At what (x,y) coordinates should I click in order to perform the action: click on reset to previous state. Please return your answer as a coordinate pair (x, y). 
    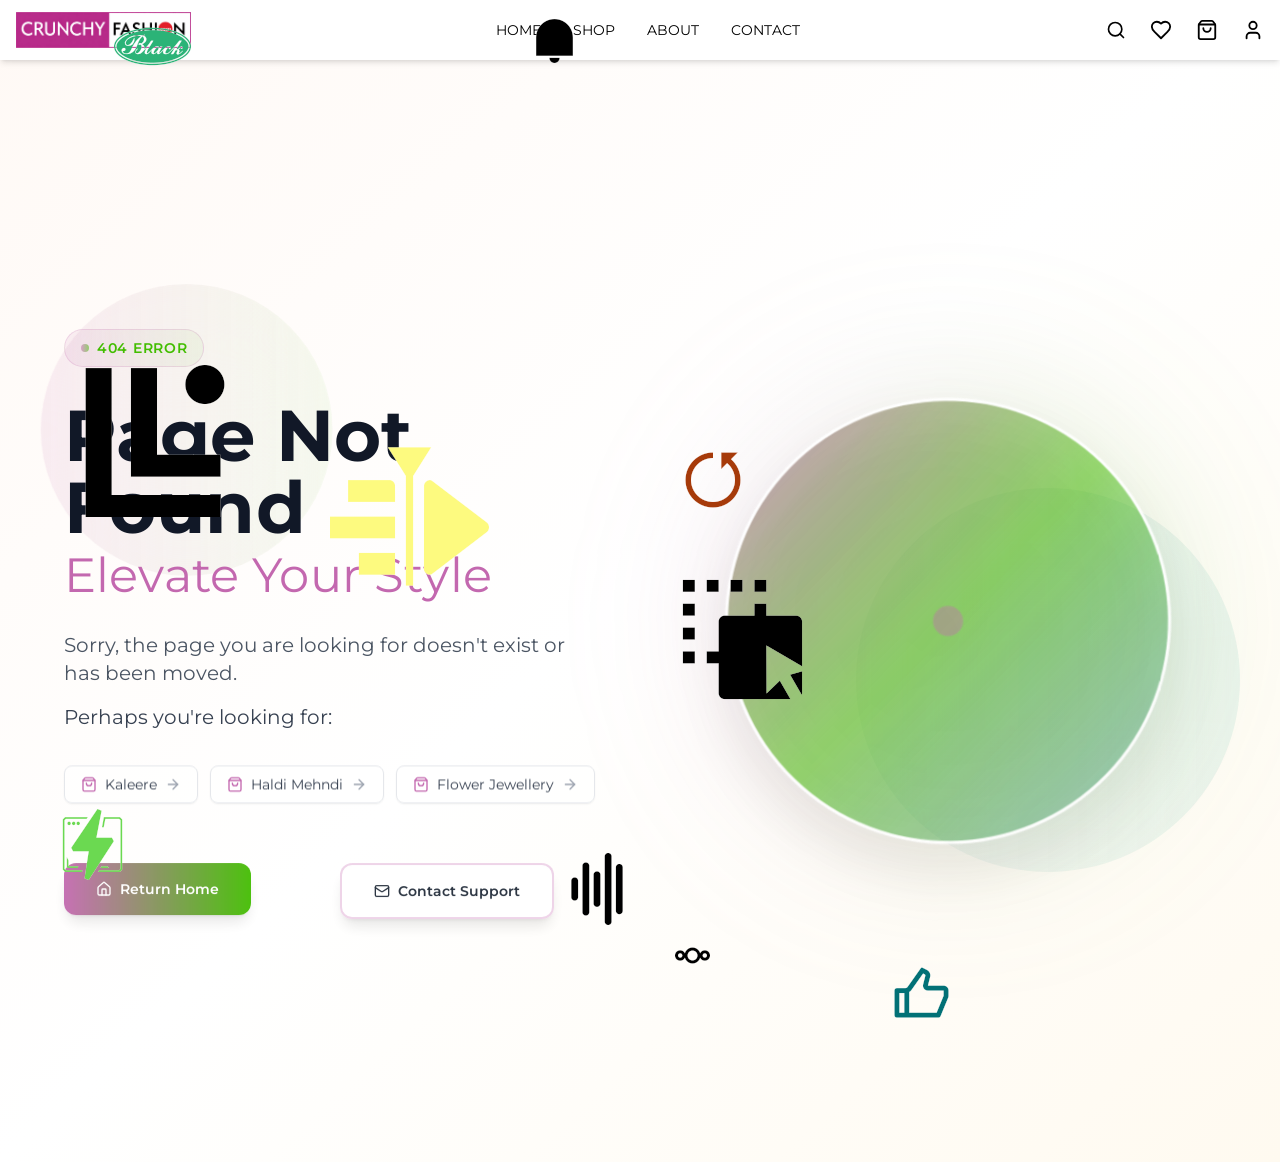
    Looking at the image, I should click on (713, 480).